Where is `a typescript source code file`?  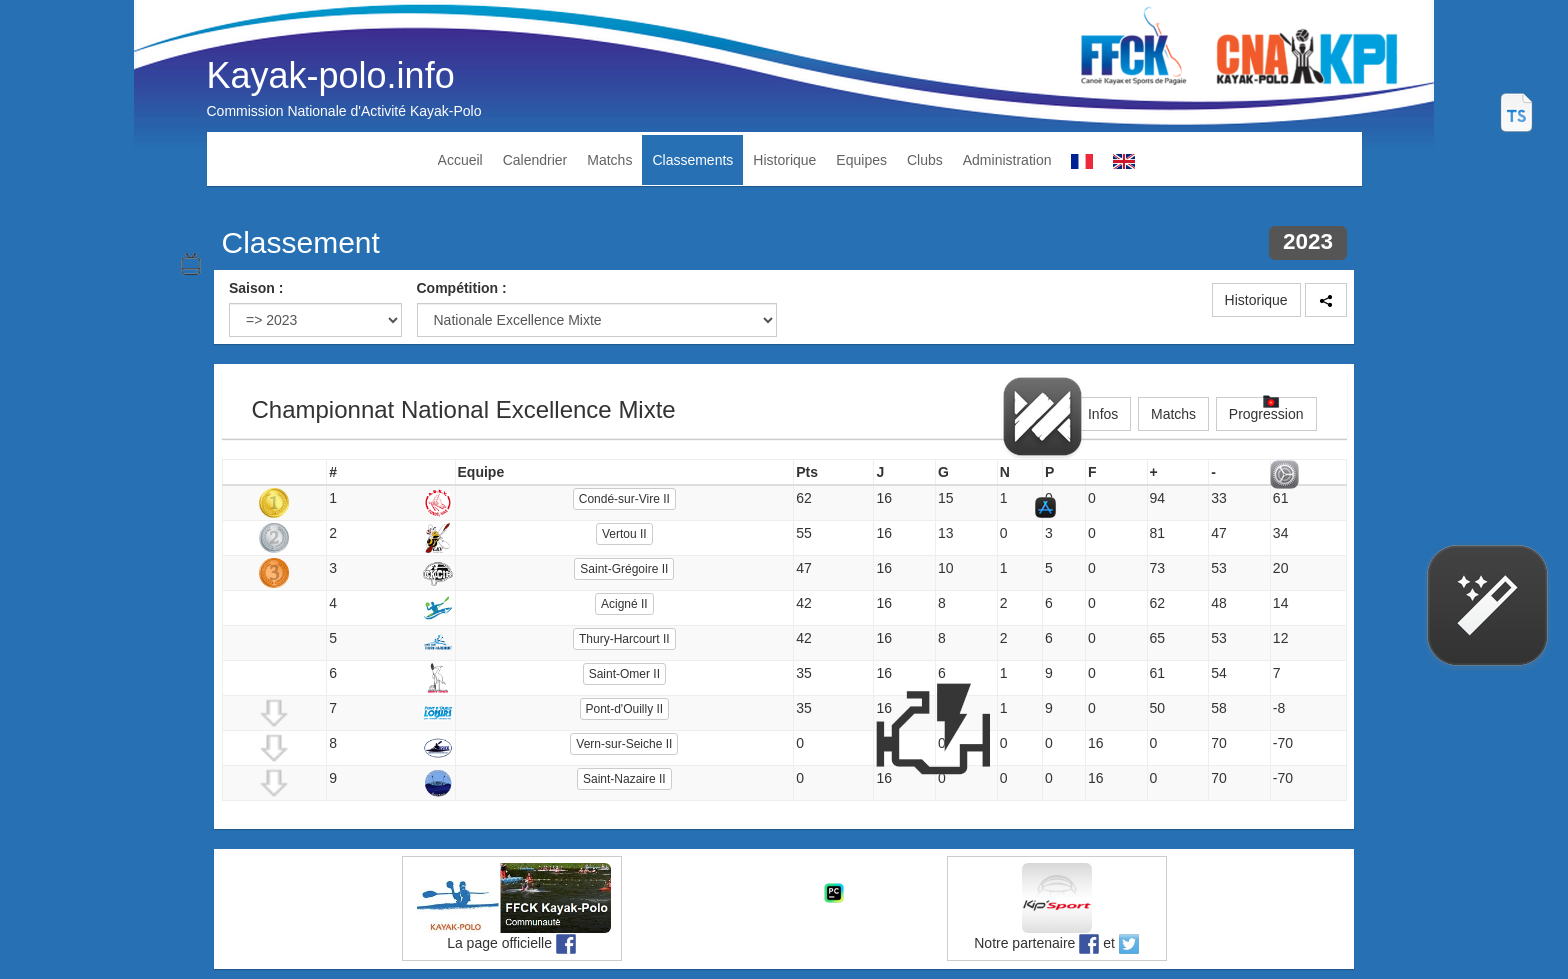
a typescript source code file is located at coordinates (1516, 112).